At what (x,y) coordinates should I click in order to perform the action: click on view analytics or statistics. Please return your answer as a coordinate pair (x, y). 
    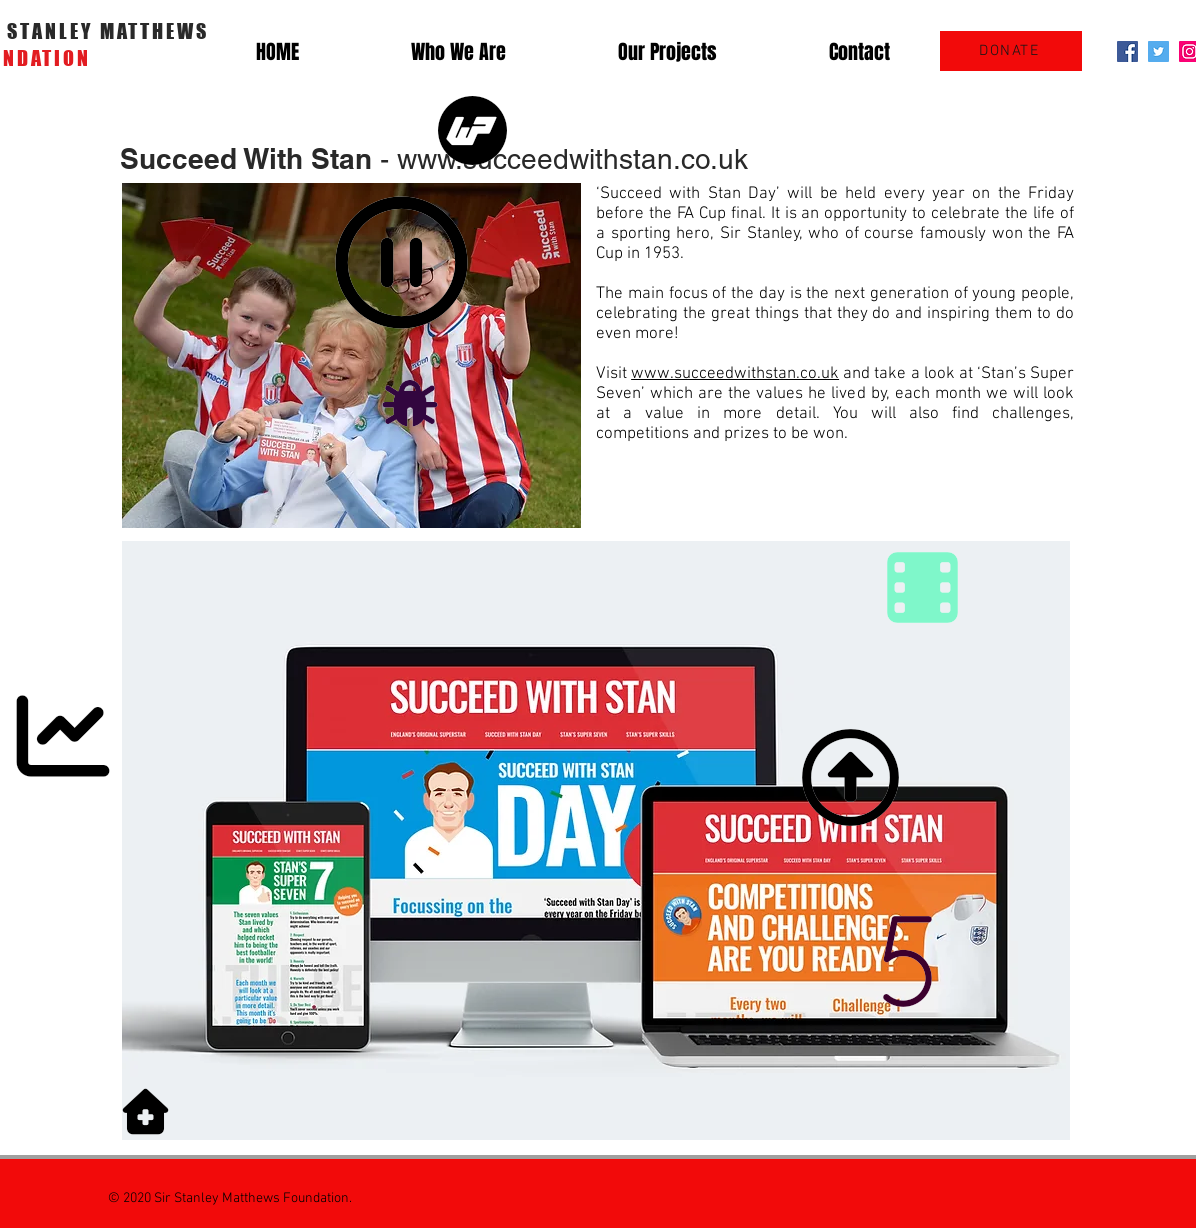
    Looking at the image, I should click on (63, 736).